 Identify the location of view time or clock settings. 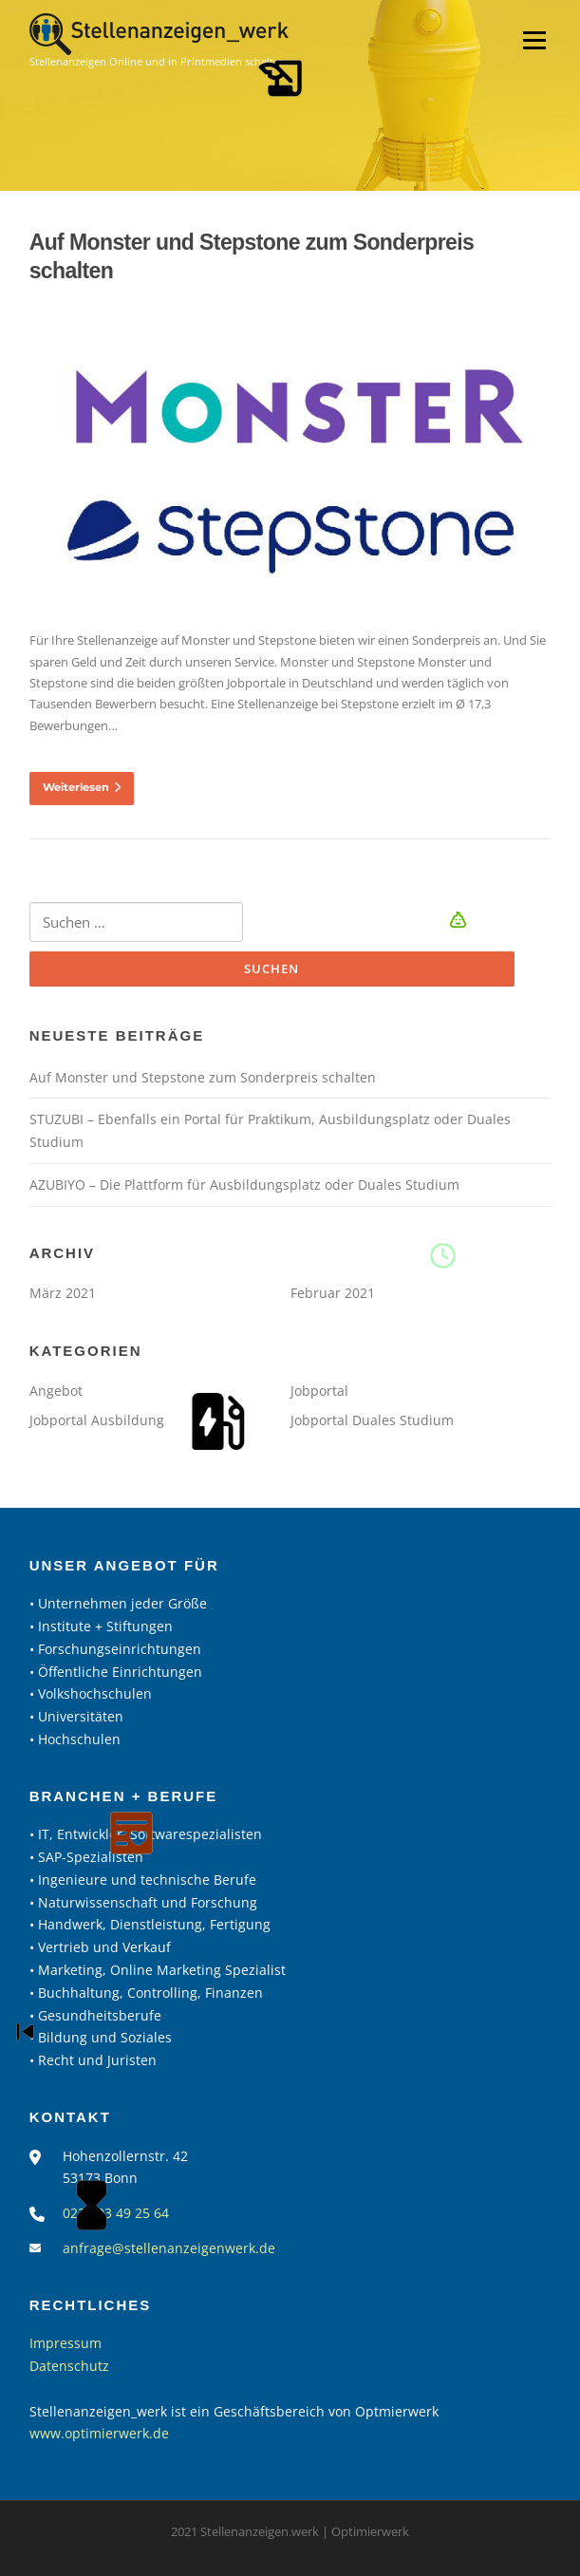
(442, 1255).